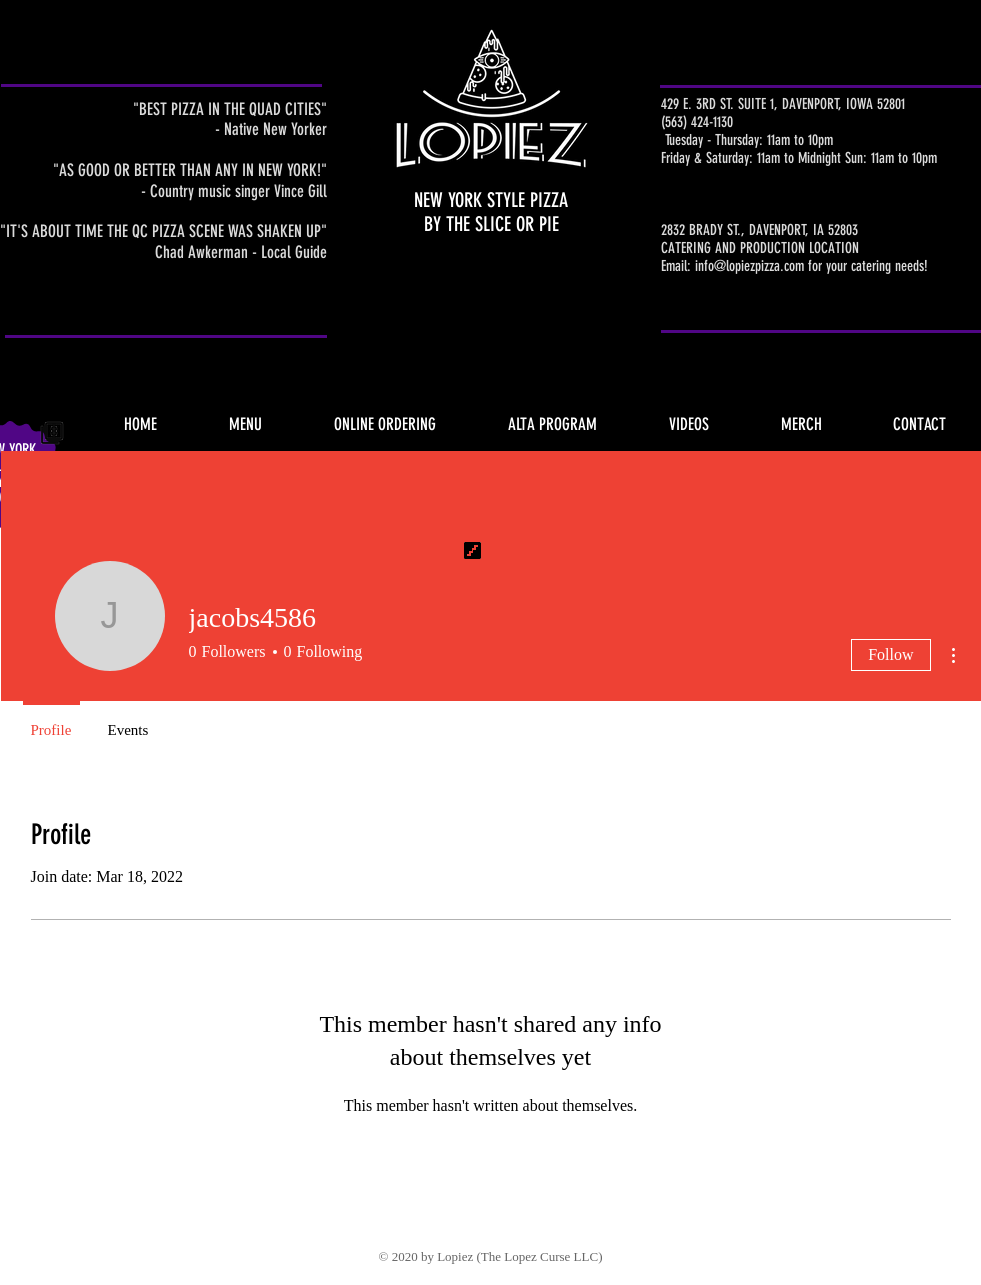 The image size is (981, 1285). I want to click on indicates 8 images in a stack or gallery, so click(52, 433).